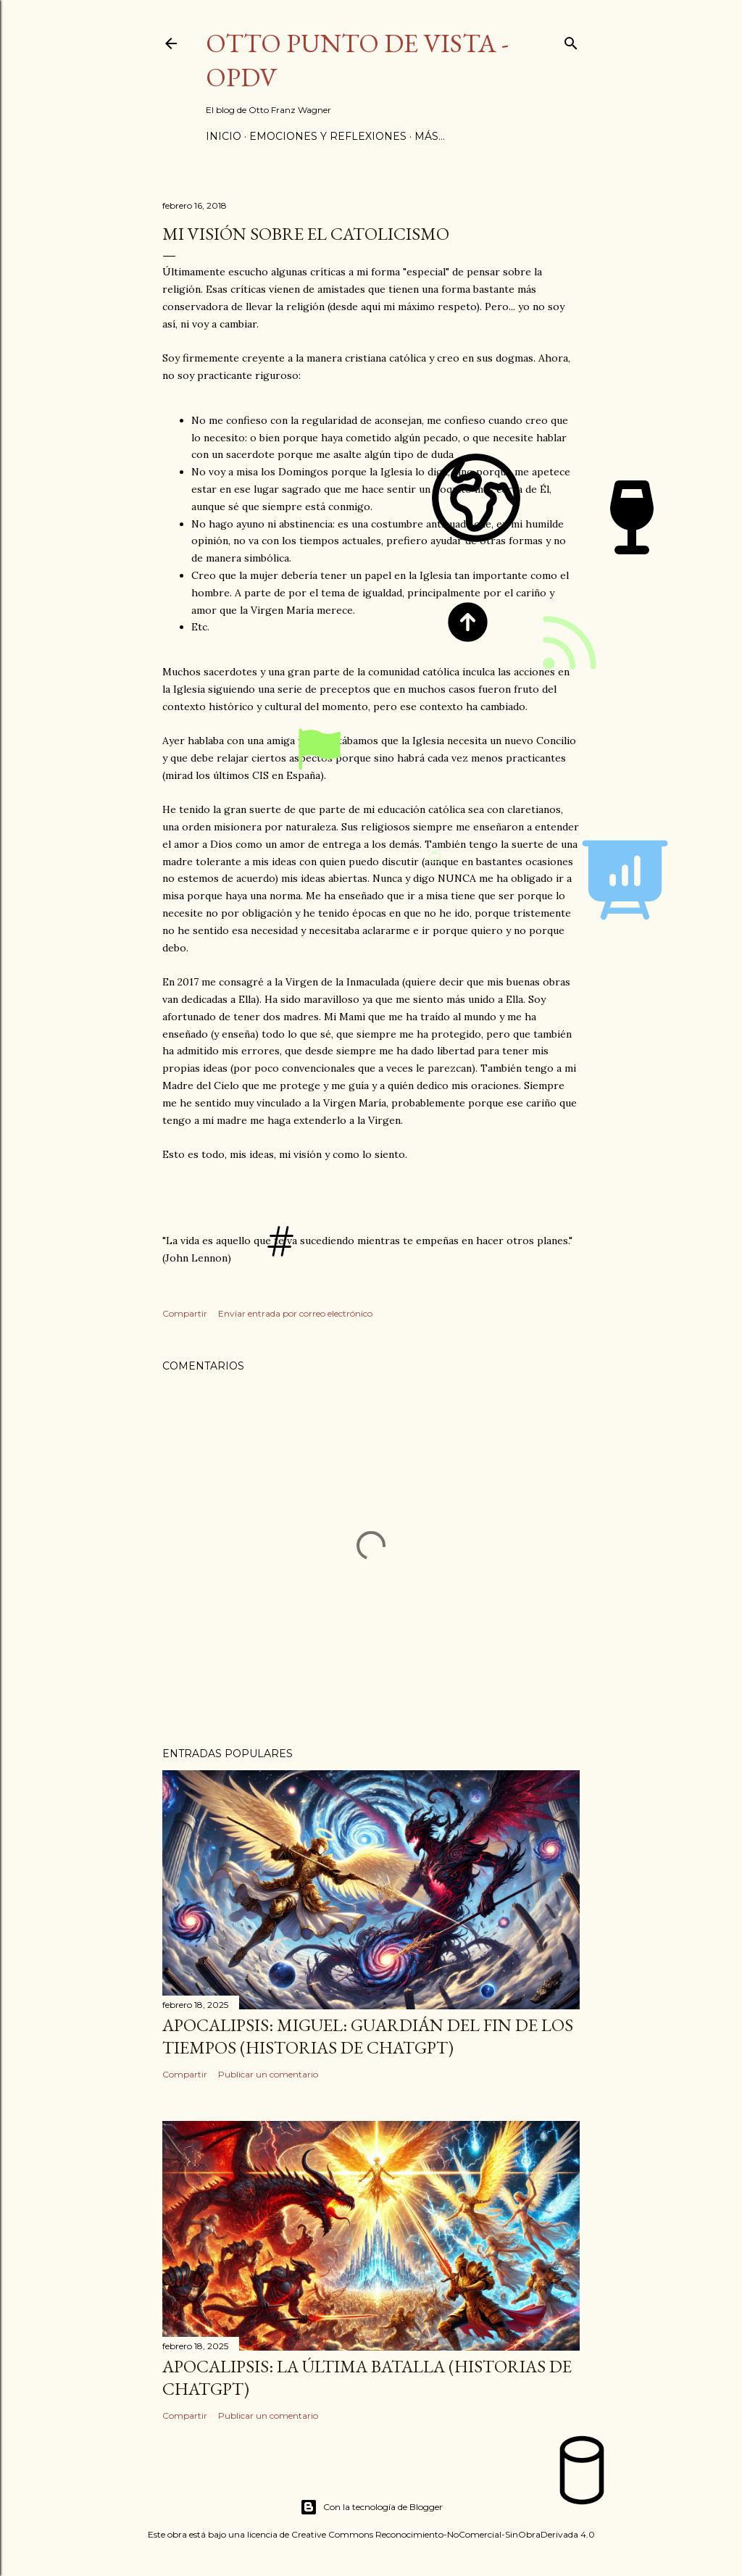 The image size is (742, 2576). I want to click on access work or business documents, so click(435, 856).